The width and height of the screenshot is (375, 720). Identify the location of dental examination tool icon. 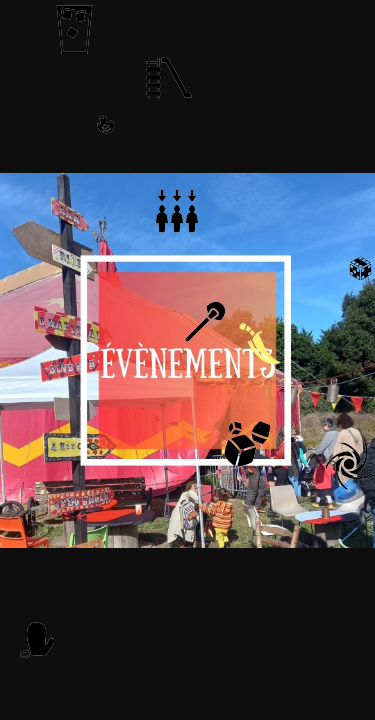
(205, 321).